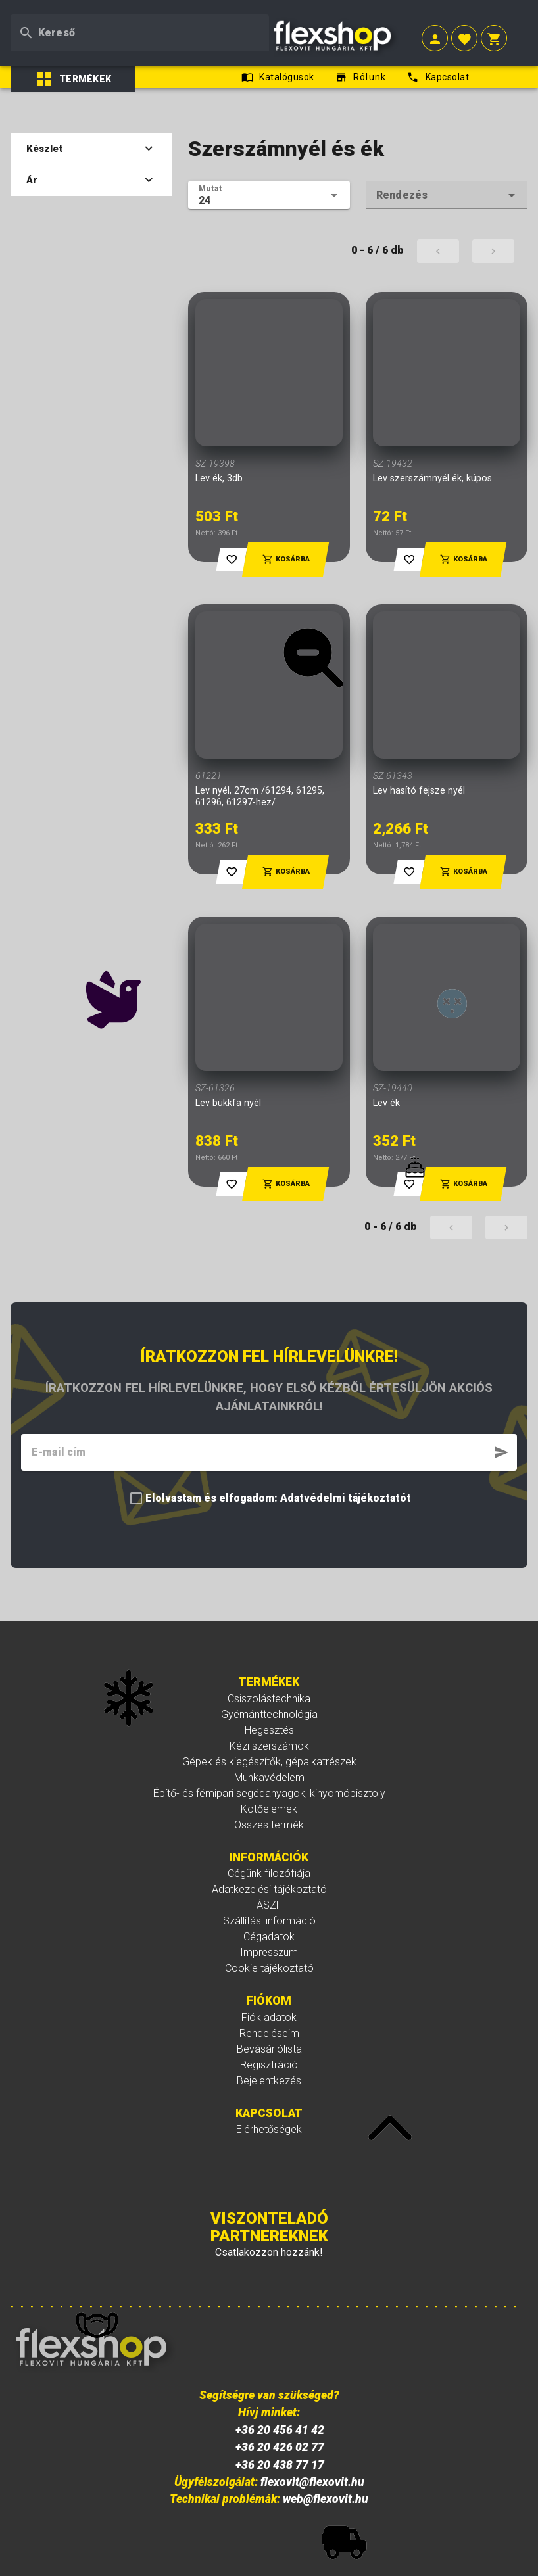 The image size is (538, 2576). What do you see at coordinates (415, 1167) in the screenshot?
I see `view birthday or celebration events` at bounding box center [415, 1167].